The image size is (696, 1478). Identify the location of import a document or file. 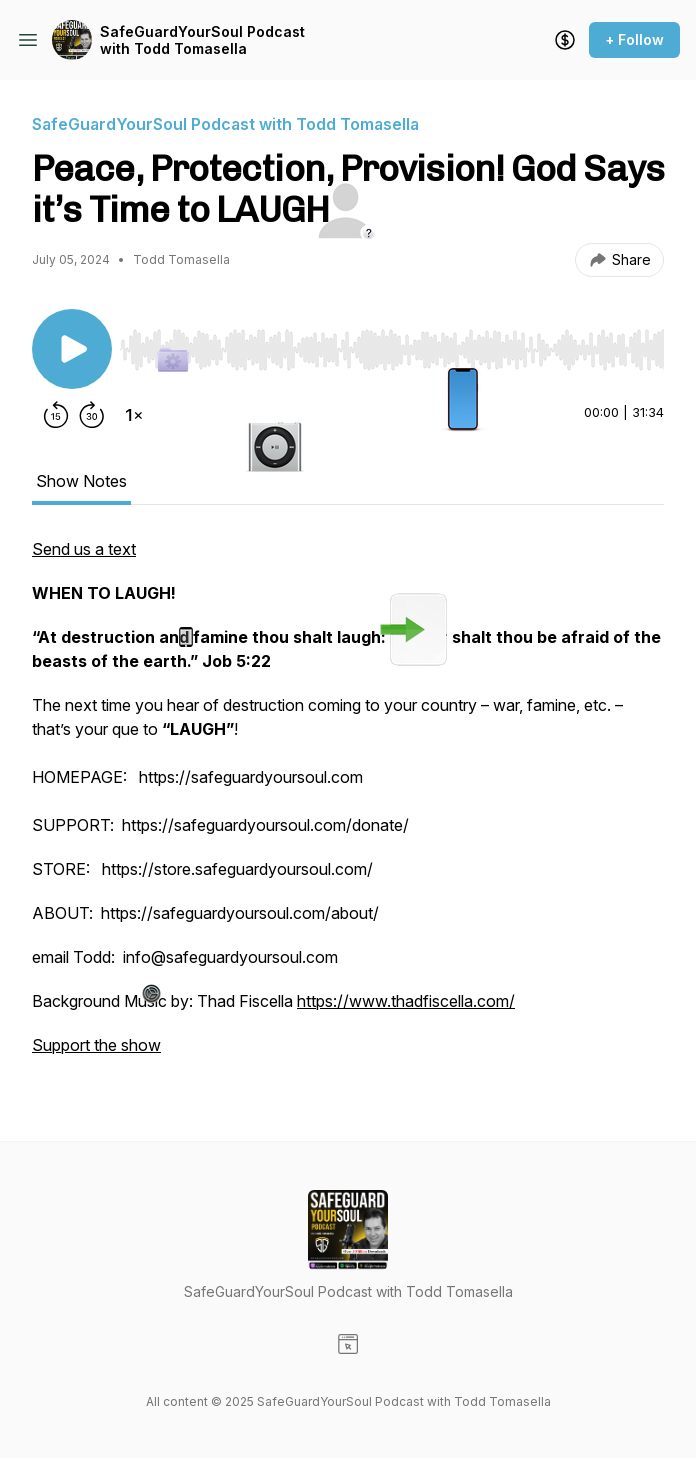
(418, 629).